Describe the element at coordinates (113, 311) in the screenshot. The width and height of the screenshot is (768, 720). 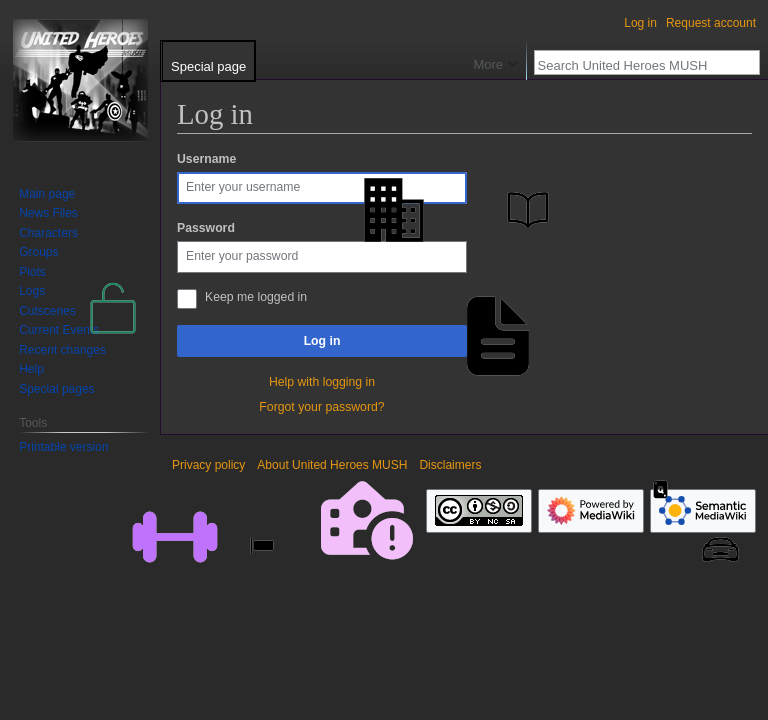
I see `unlocked or unsecured state` at that location.